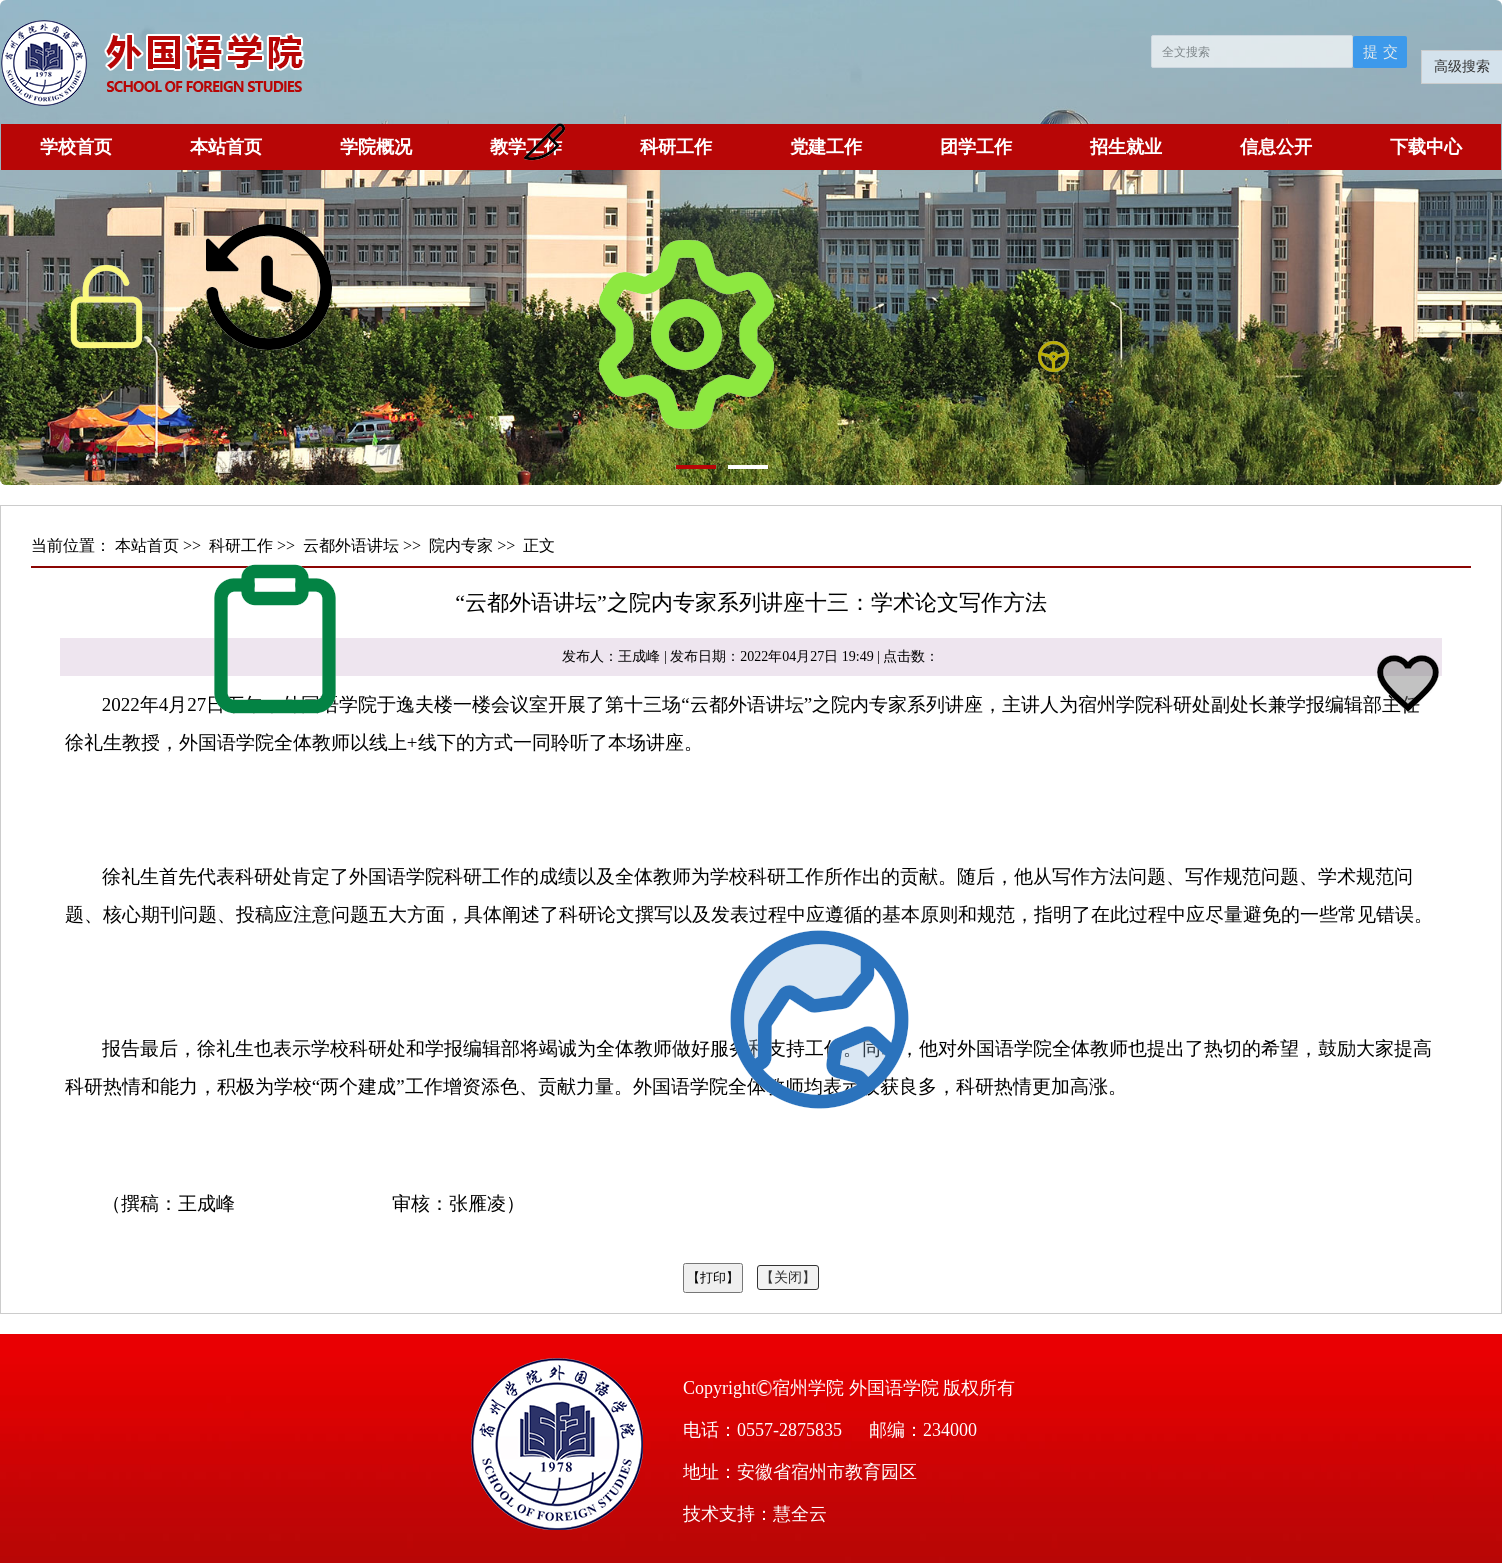  What do you see at coordinates (1408, 683) in the screenshot?
I see `add to favorites` at bounding box center [1408, 683].